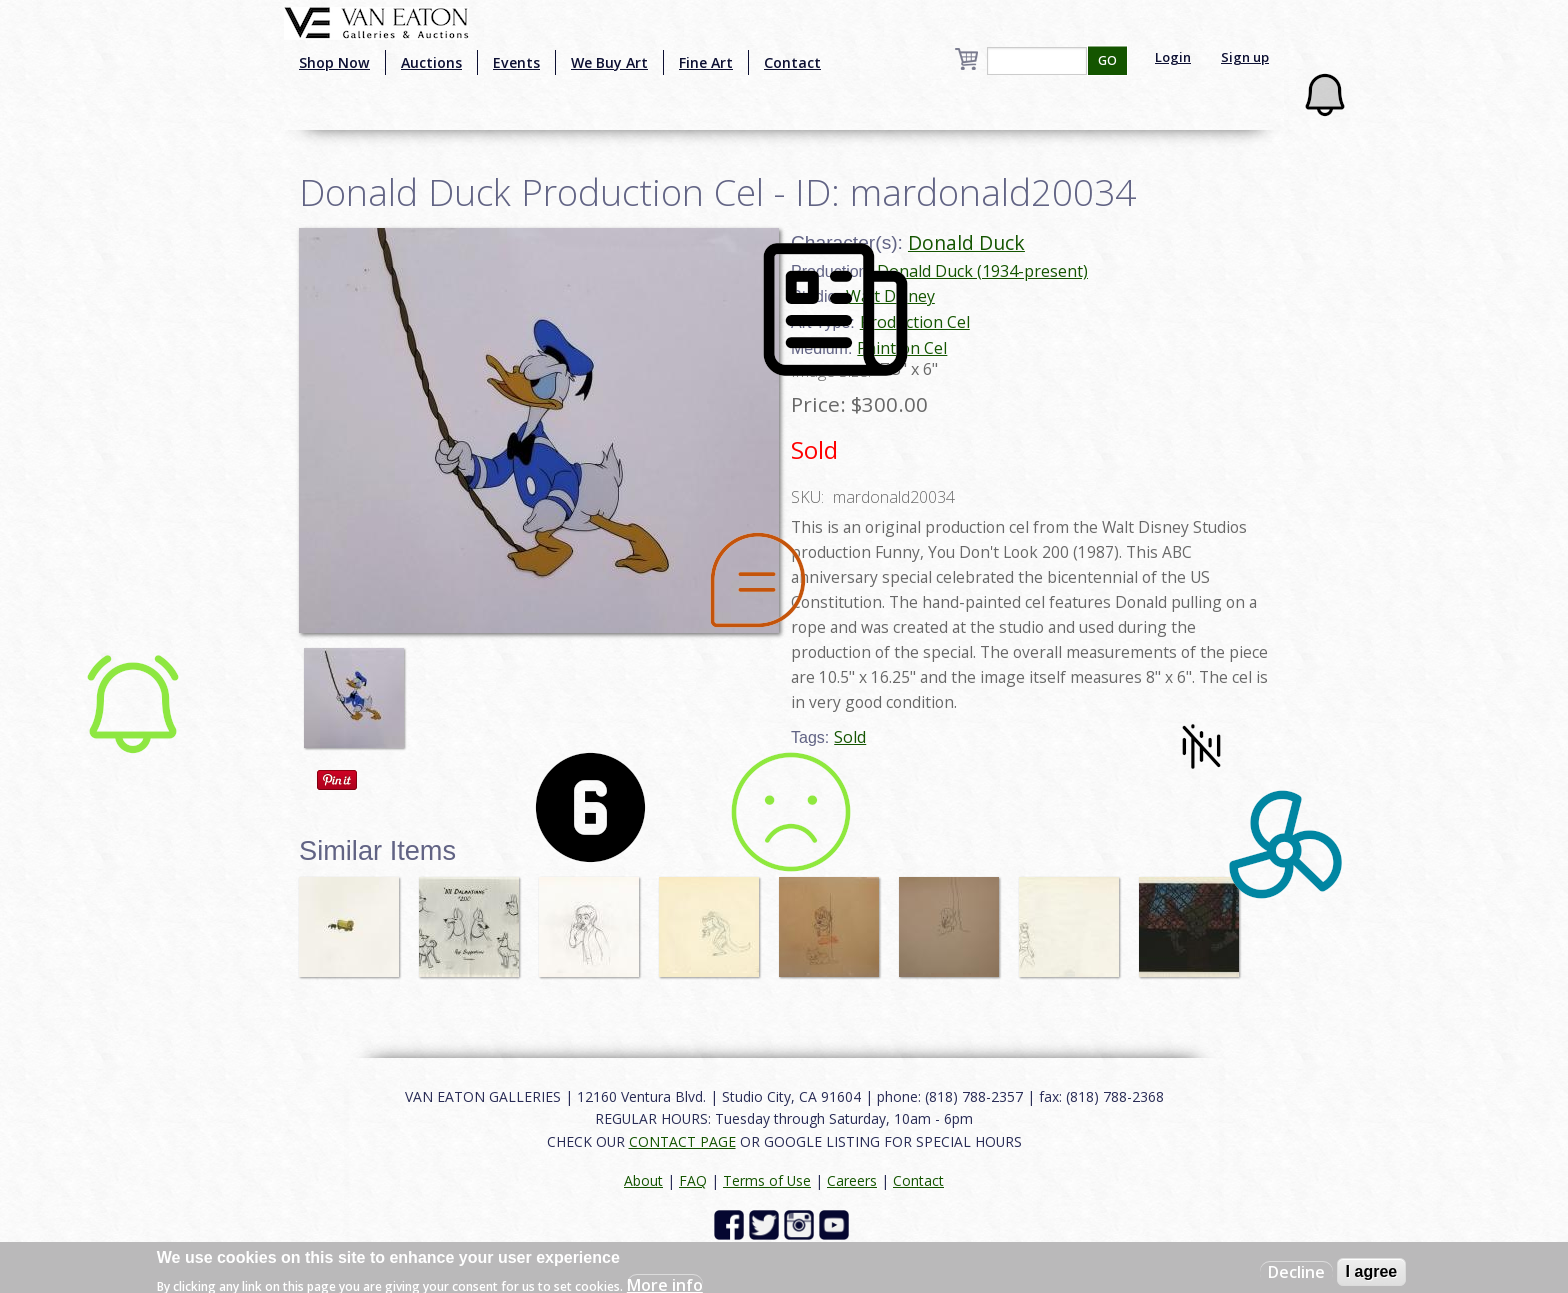  I want to click on indicates negative feedback or dissatisfaction, so click(791, 812).